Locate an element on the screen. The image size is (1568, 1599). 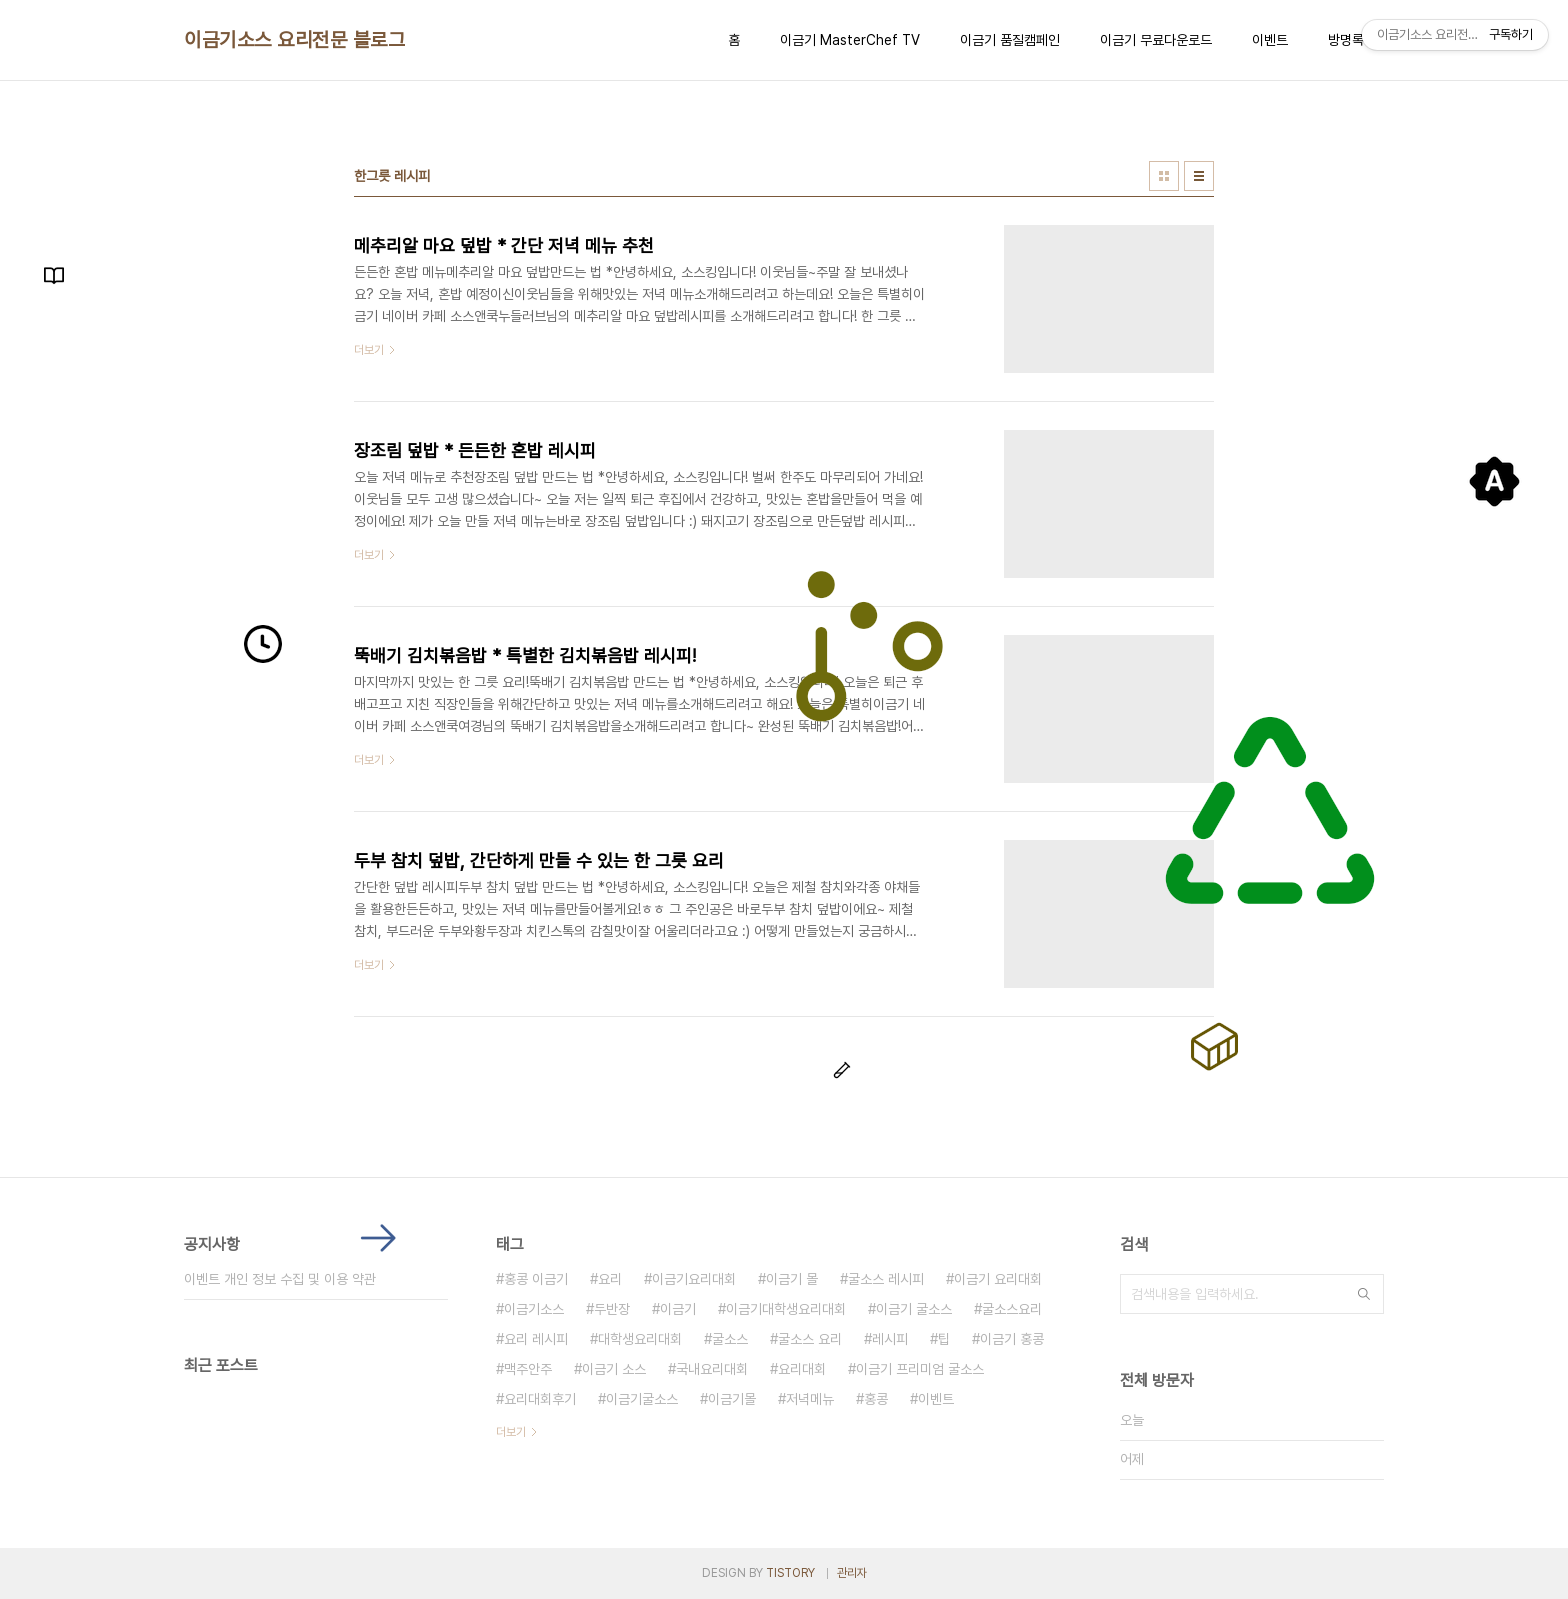
indicates a recycling or refresh cycle is located at coordinates (1270, 814).